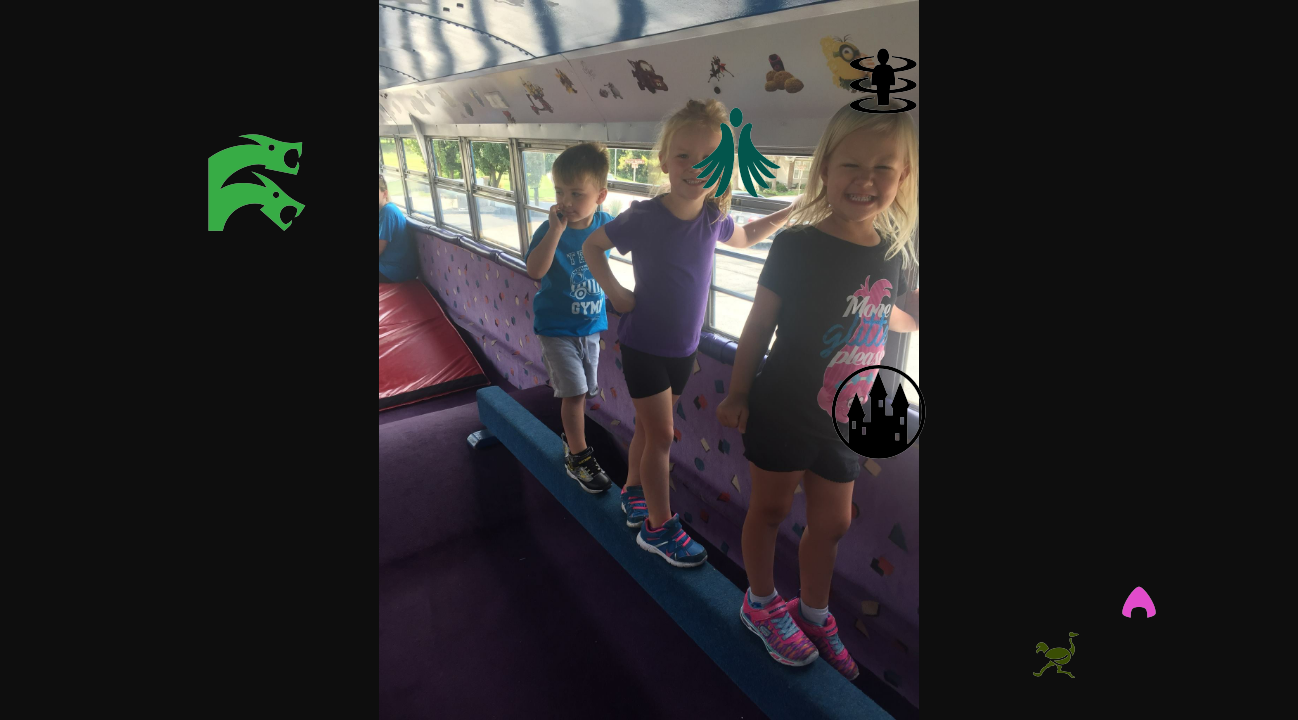  What do you see at coordinates (883, 82) in the screenshot?
I see `teleport to a new location` at bounding box center [883, 82].